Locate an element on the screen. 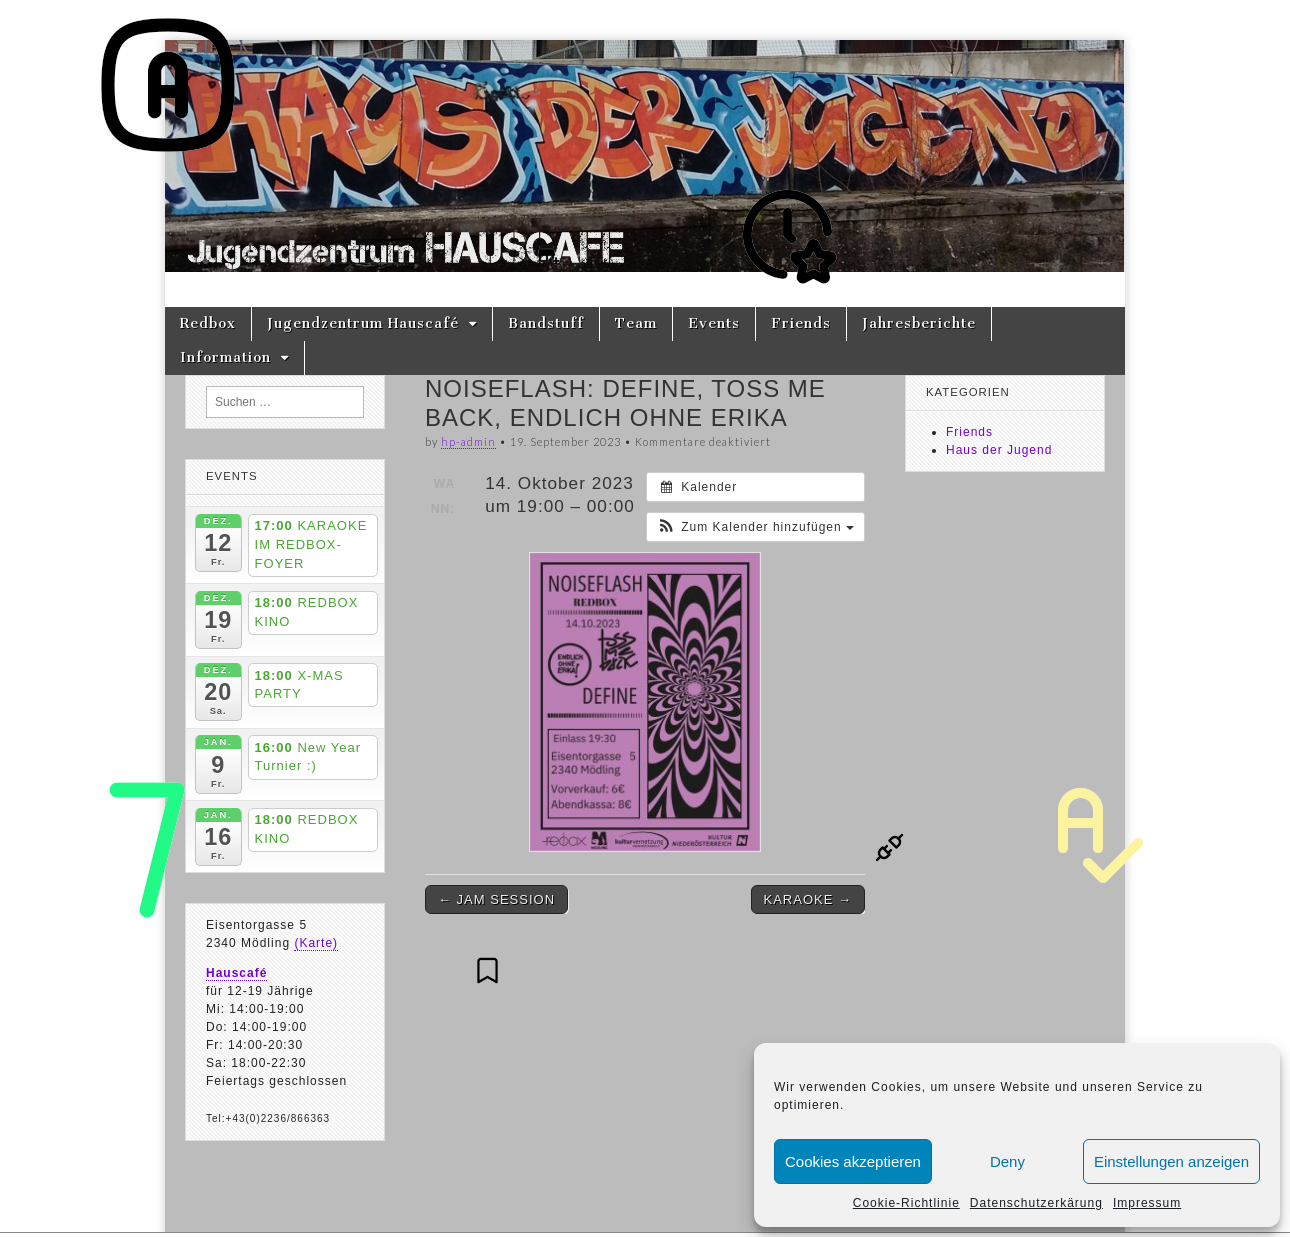  enable spellcheck for text input is located at coordinates (1098, 833).